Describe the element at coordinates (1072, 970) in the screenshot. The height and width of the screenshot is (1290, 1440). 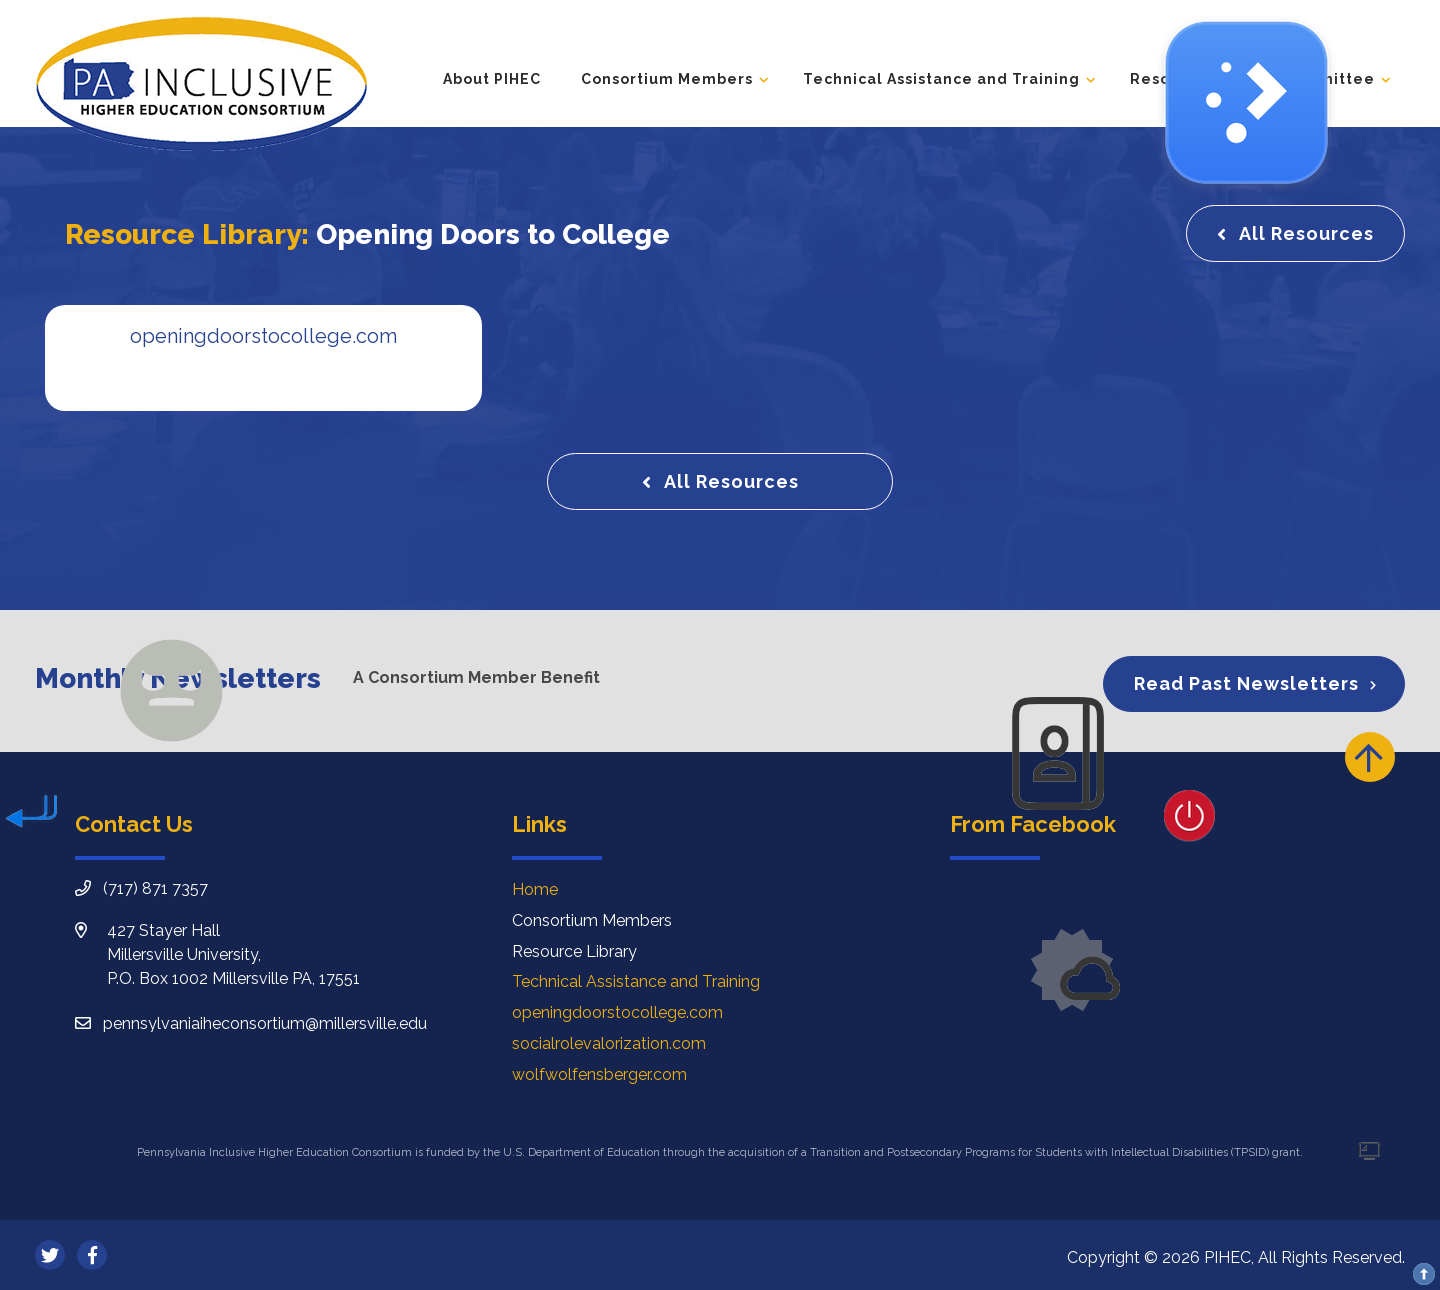
I see `open the weather app` at that location.